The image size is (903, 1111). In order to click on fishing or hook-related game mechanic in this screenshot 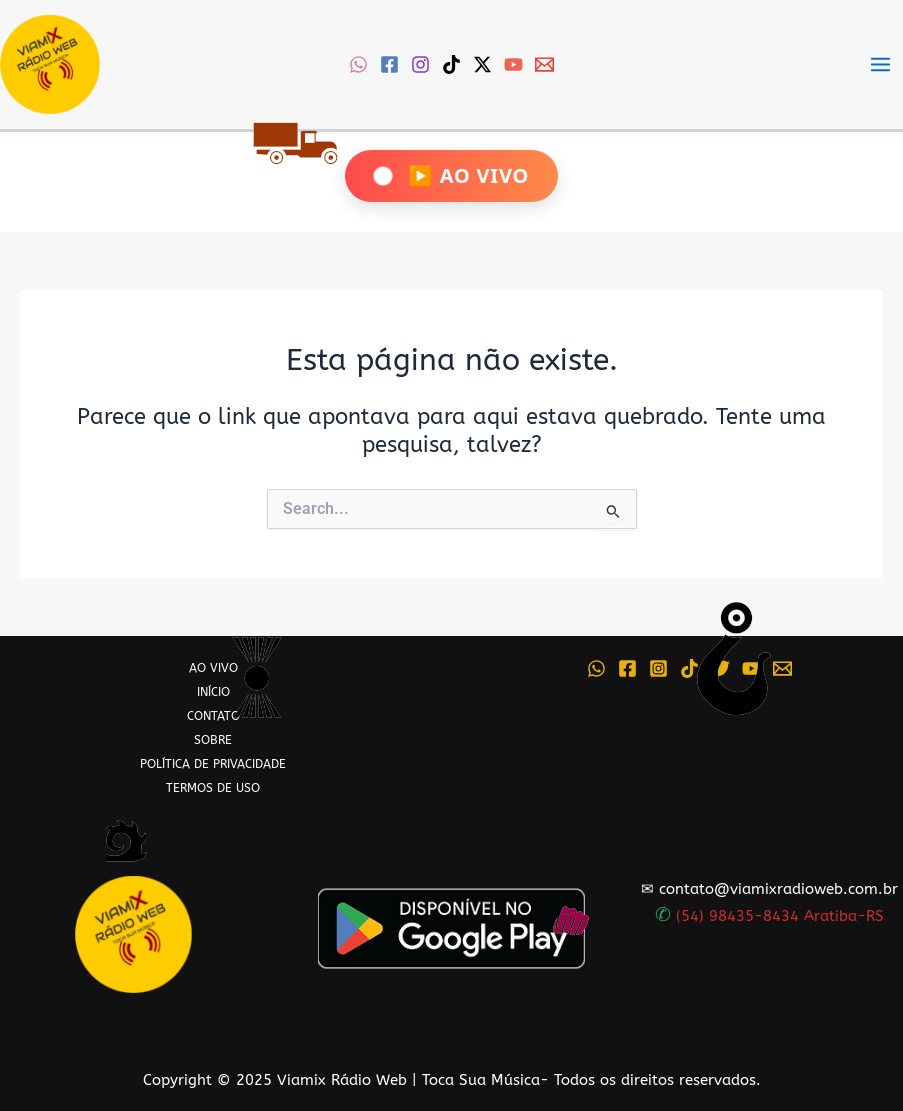, I will do `click(734, 659)`.